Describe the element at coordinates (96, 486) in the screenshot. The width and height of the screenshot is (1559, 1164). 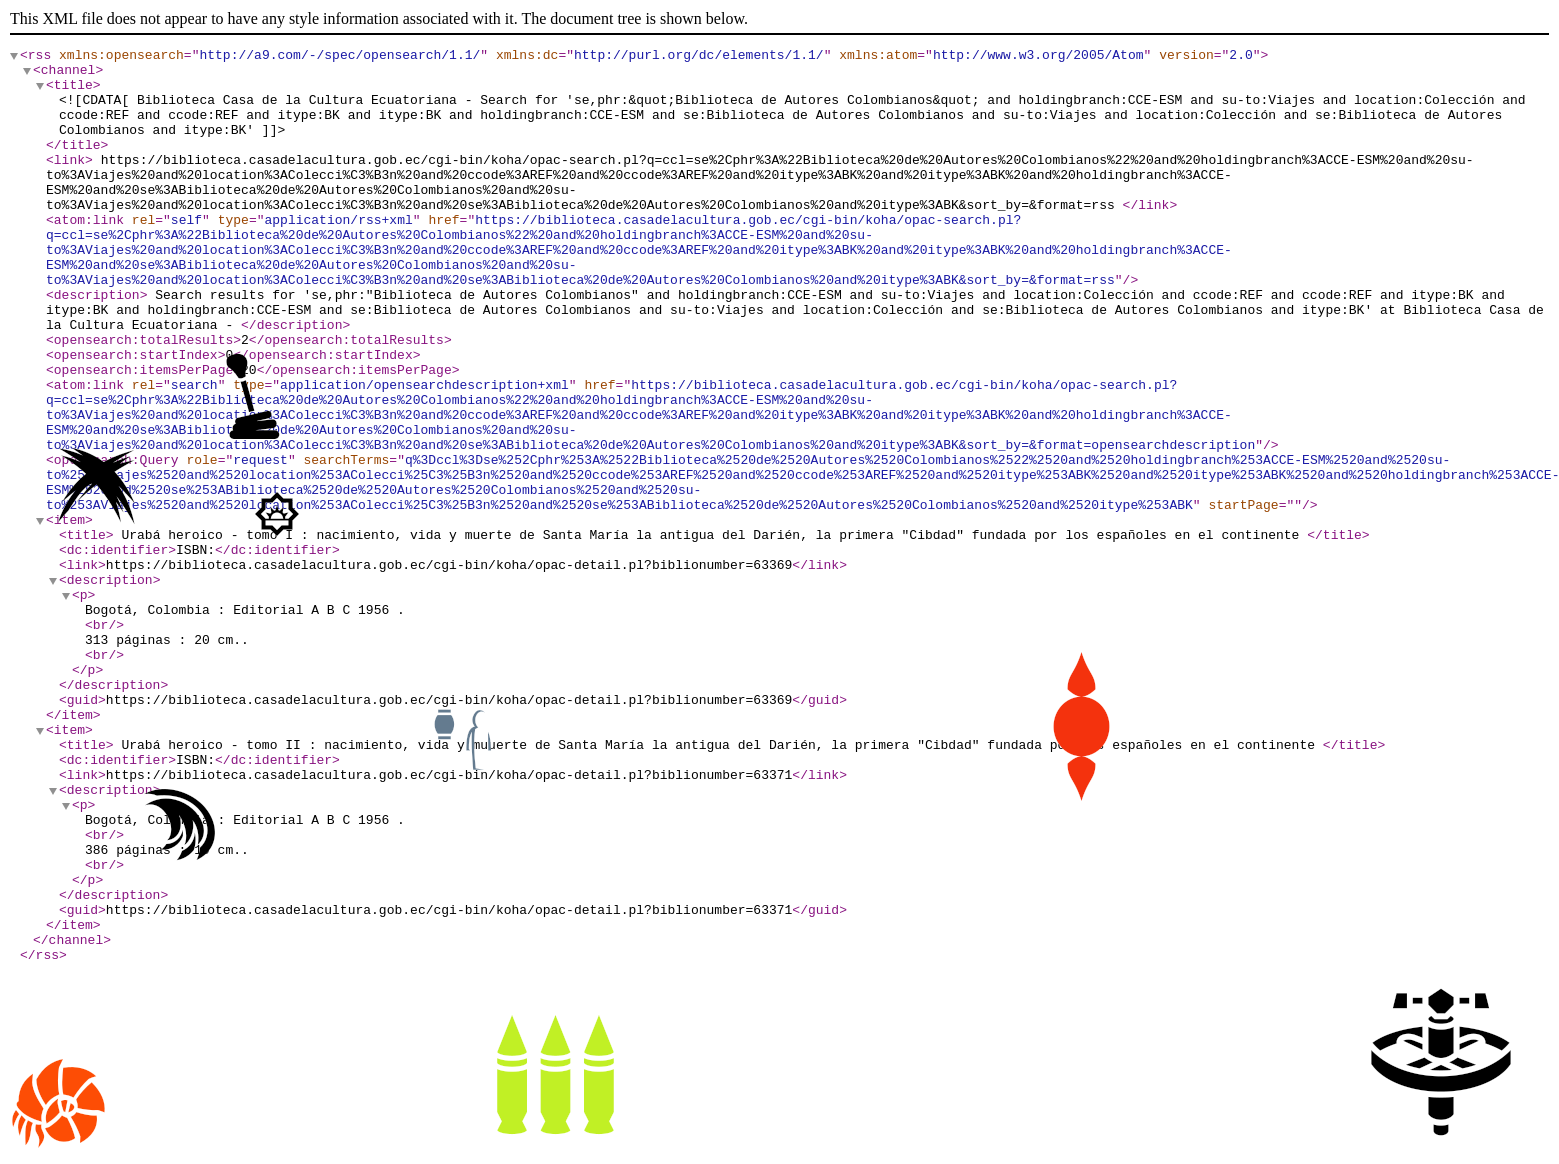
I see `dismiss or close a dialog` at that location.